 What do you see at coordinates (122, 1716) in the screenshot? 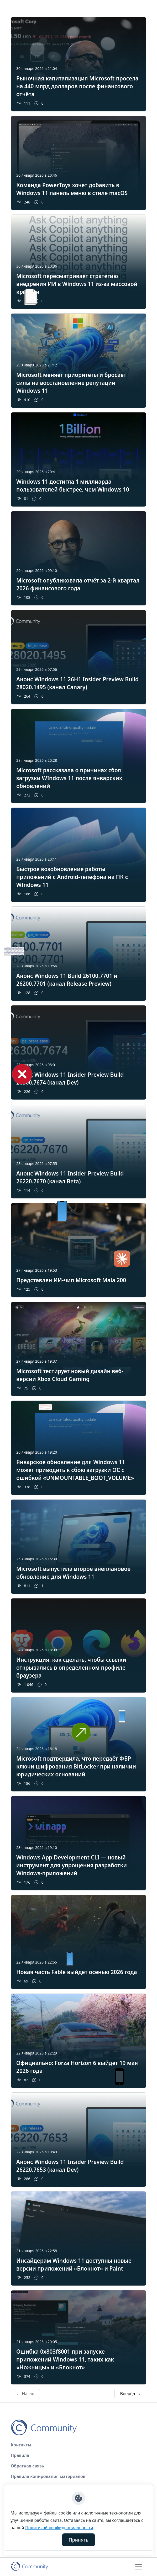
I see `connect to or manage your iPhone device` at bounding box center [122, 1716].